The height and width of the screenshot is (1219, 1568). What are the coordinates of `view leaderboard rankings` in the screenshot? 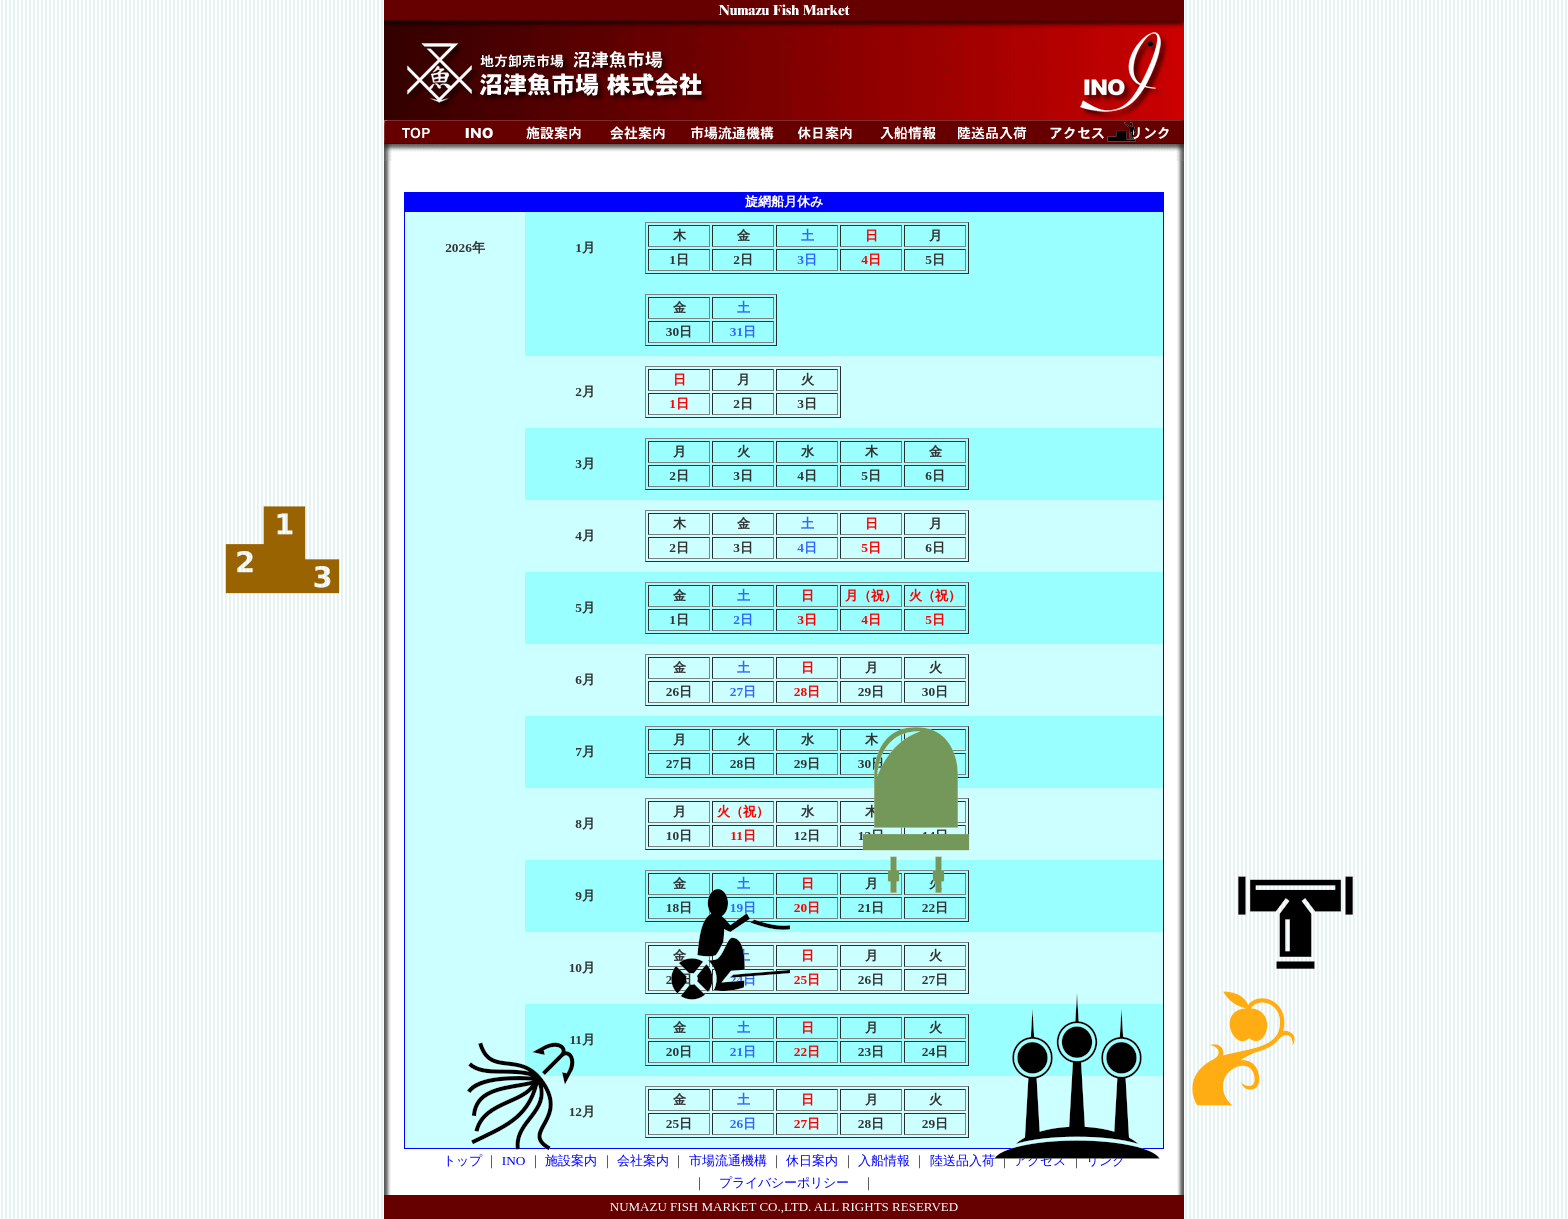 It's located at (282, 536).